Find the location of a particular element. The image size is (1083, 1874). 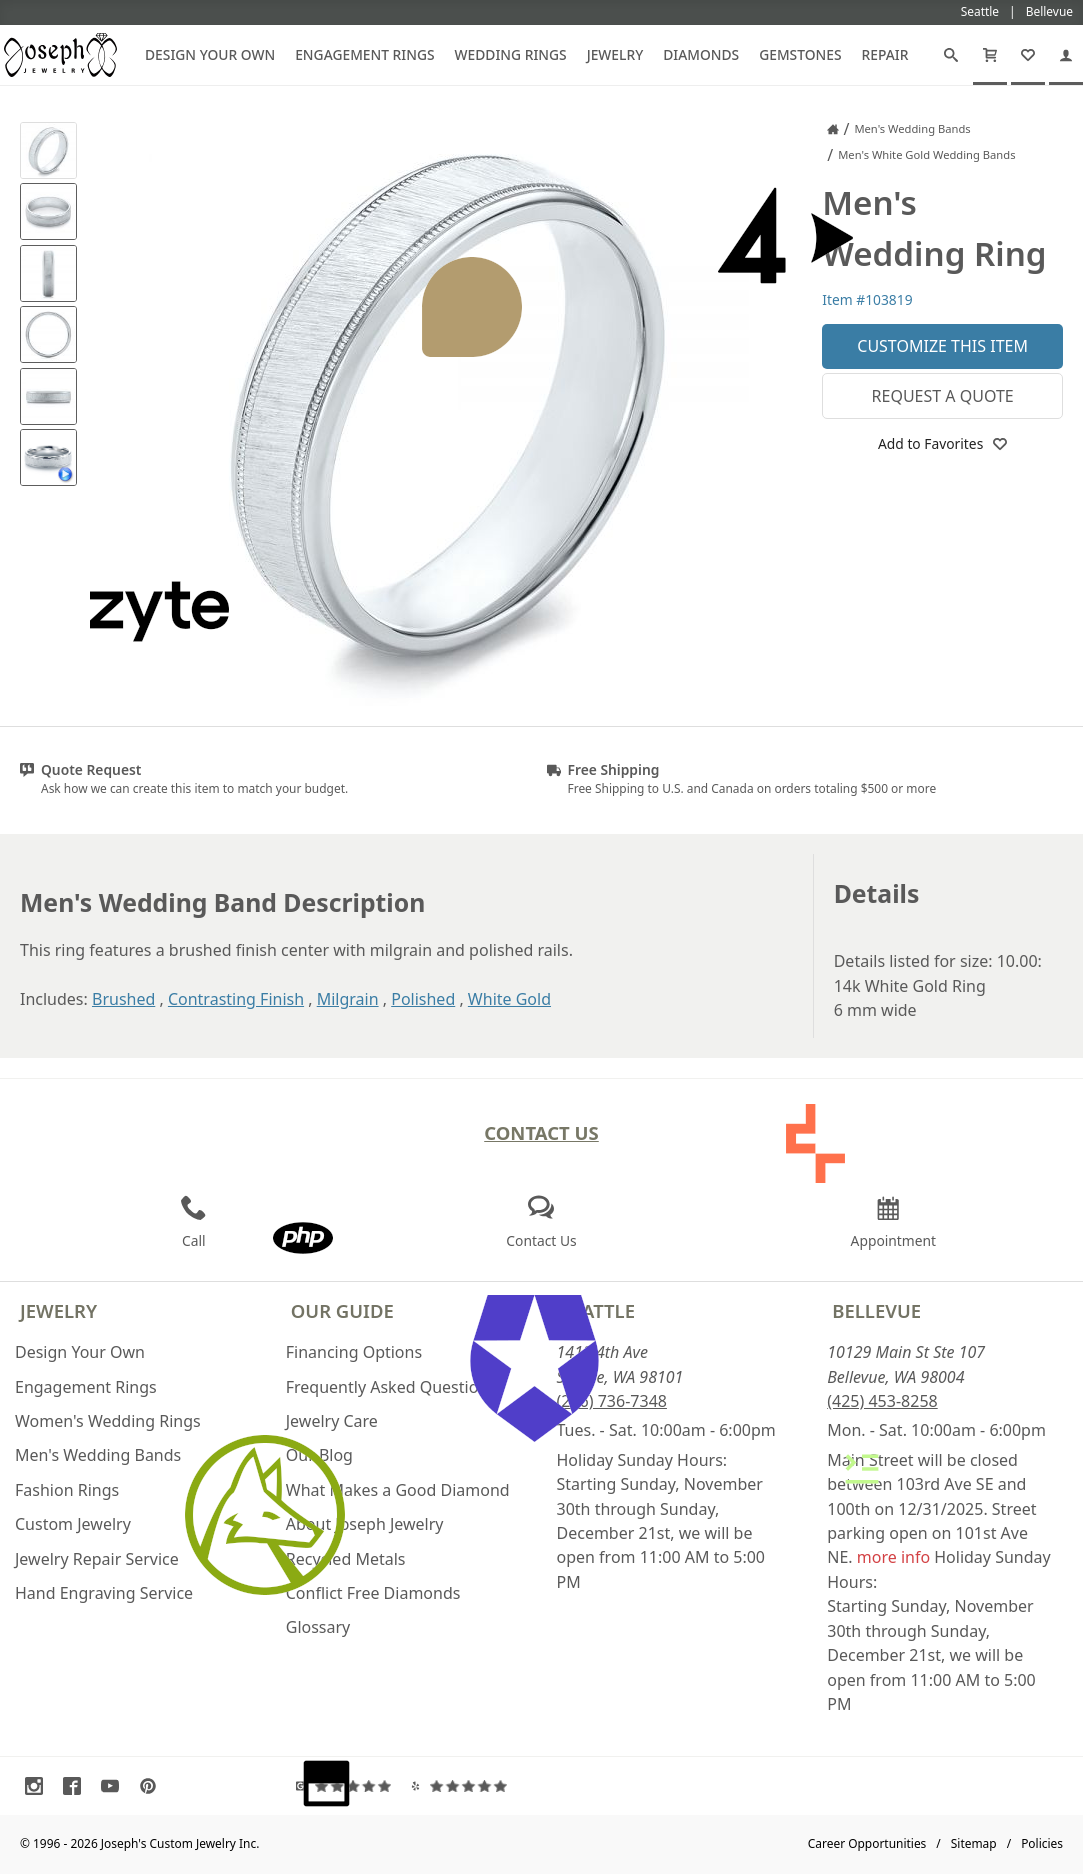

Zyte company logo is located at coordinates (159, 611).